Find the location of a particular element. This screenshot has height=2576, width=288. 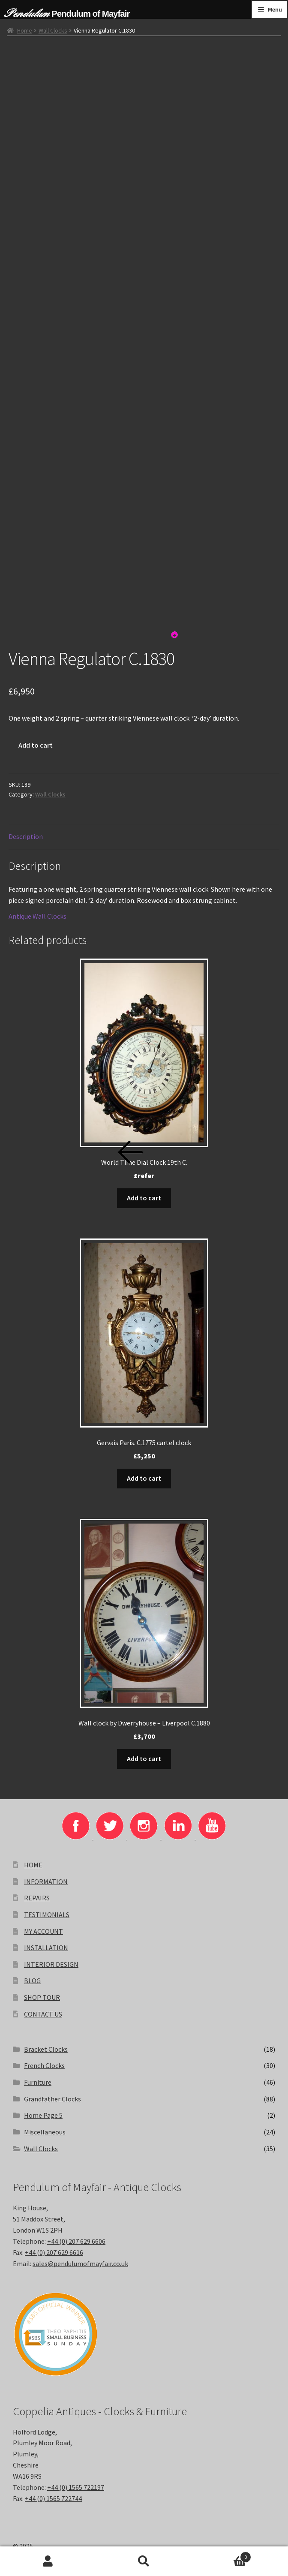

go back to the previous screen is located at coordinates (130, 1152).